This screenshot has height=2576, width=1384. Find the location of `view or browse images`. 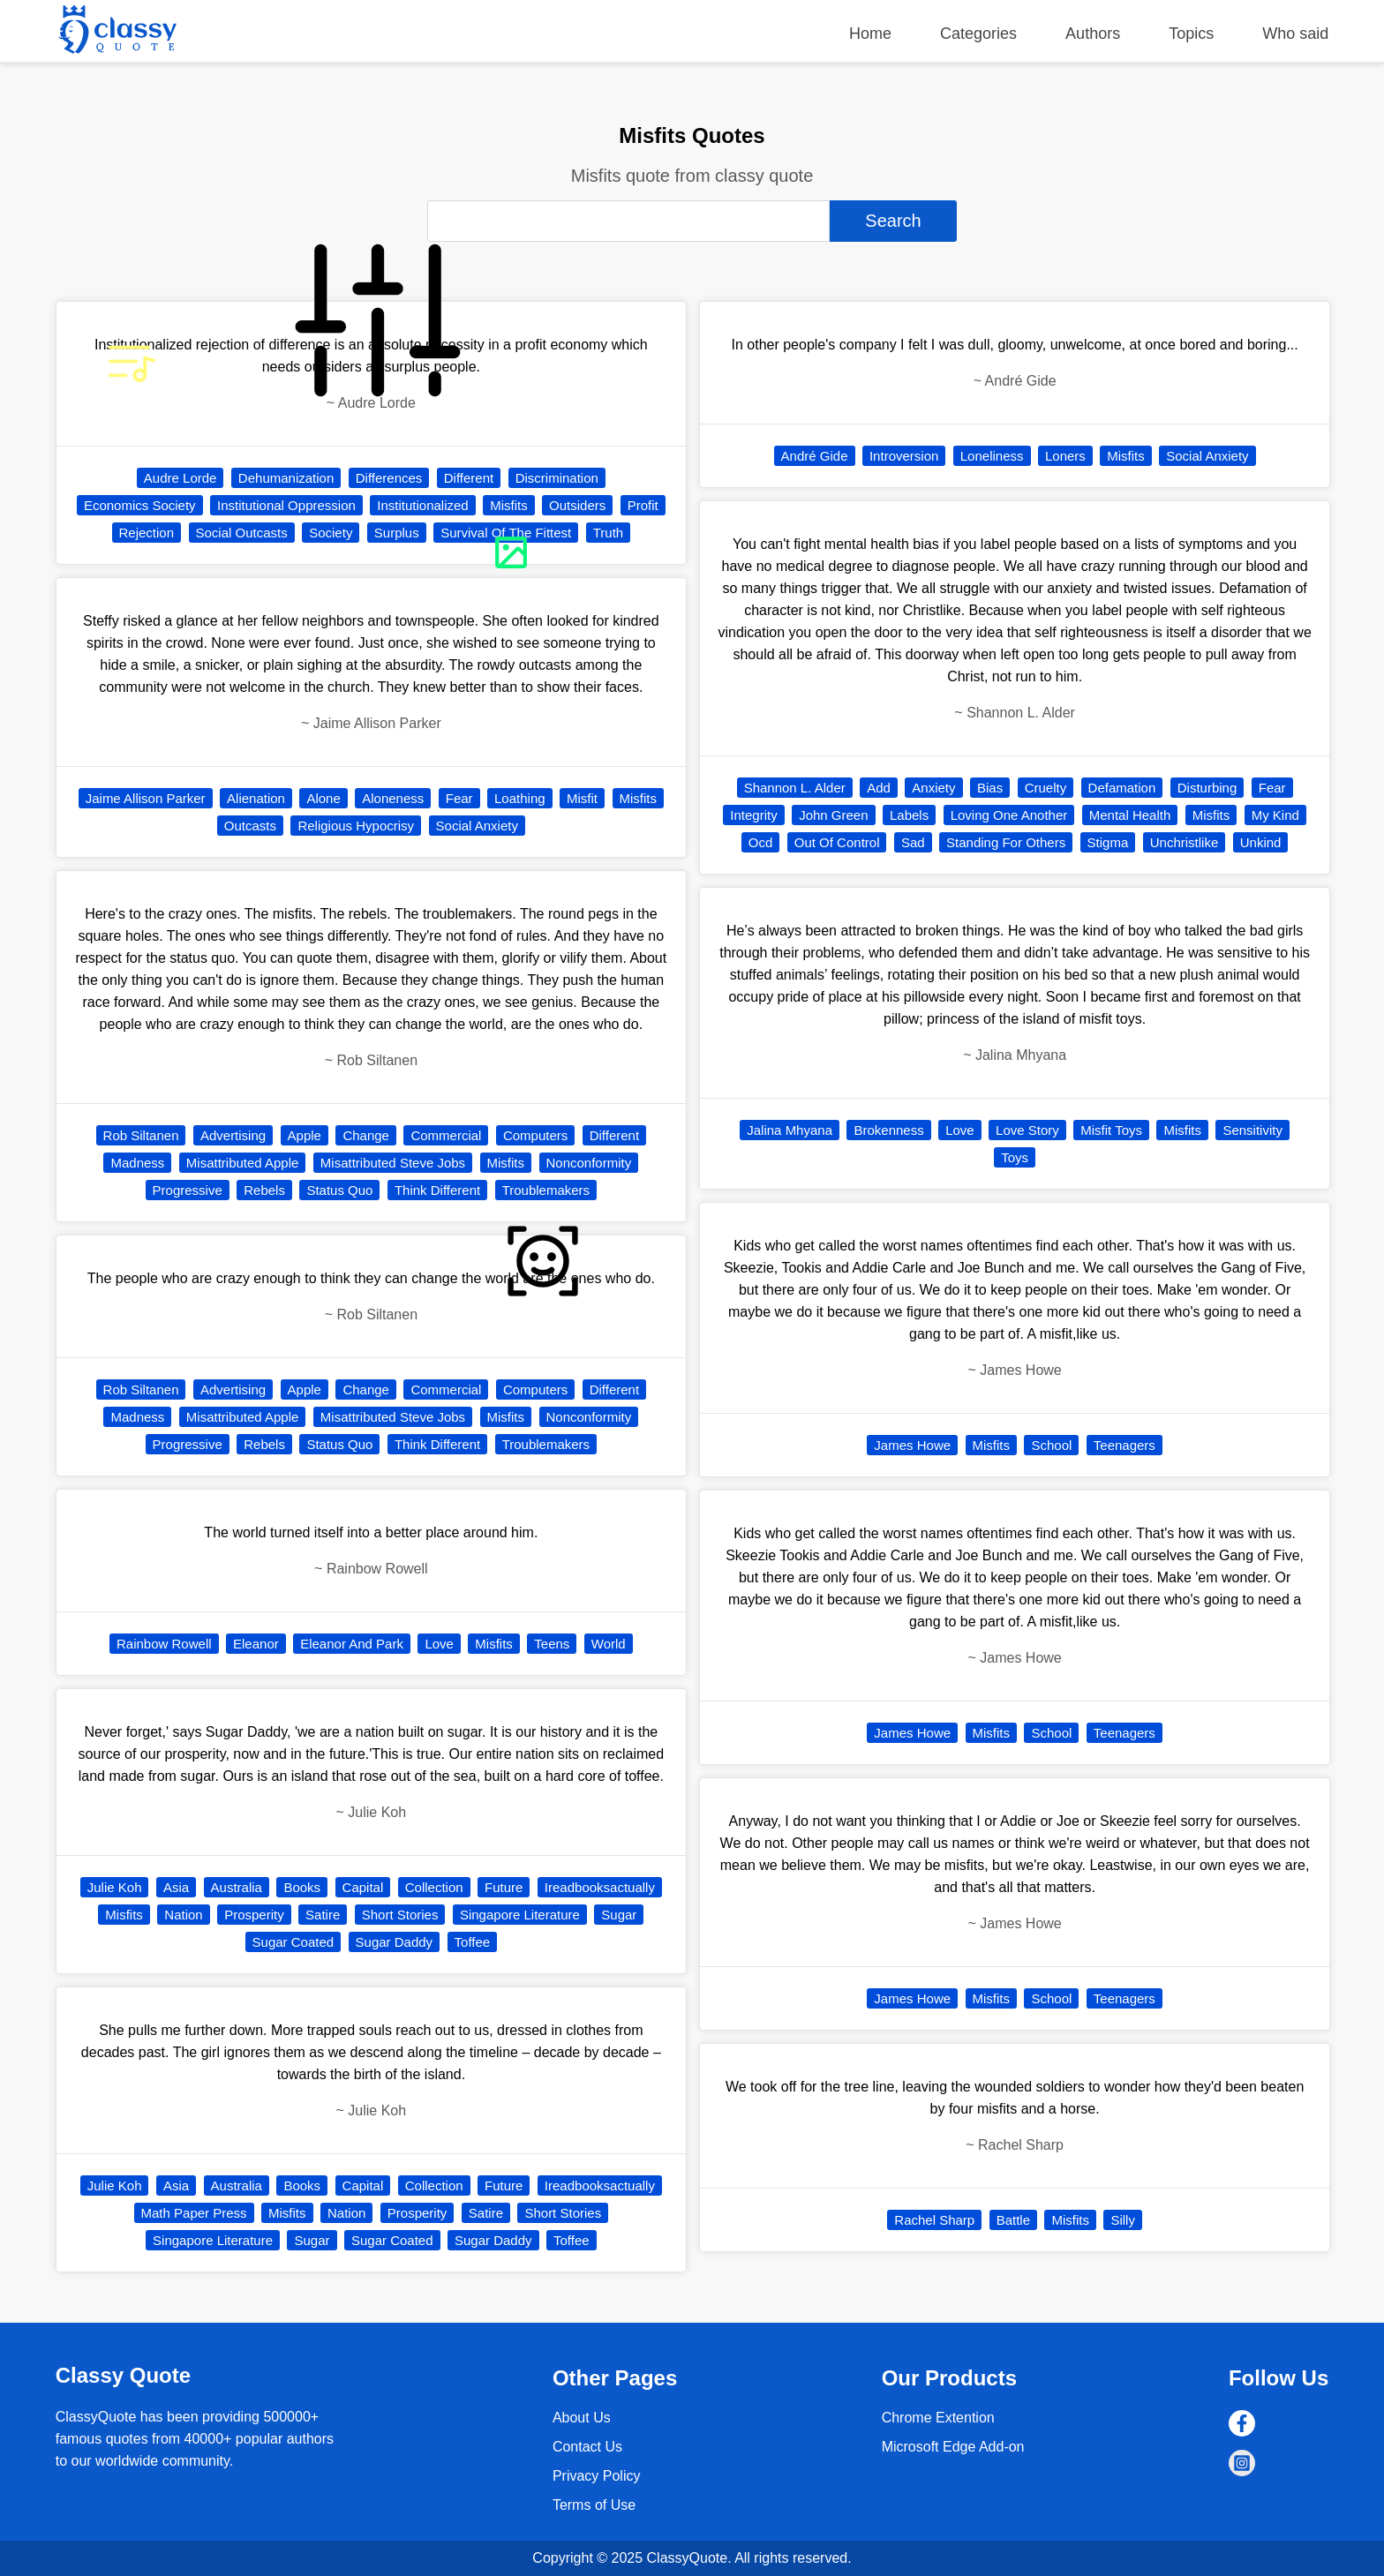

view or browse images is located at coordinates (511, 552).